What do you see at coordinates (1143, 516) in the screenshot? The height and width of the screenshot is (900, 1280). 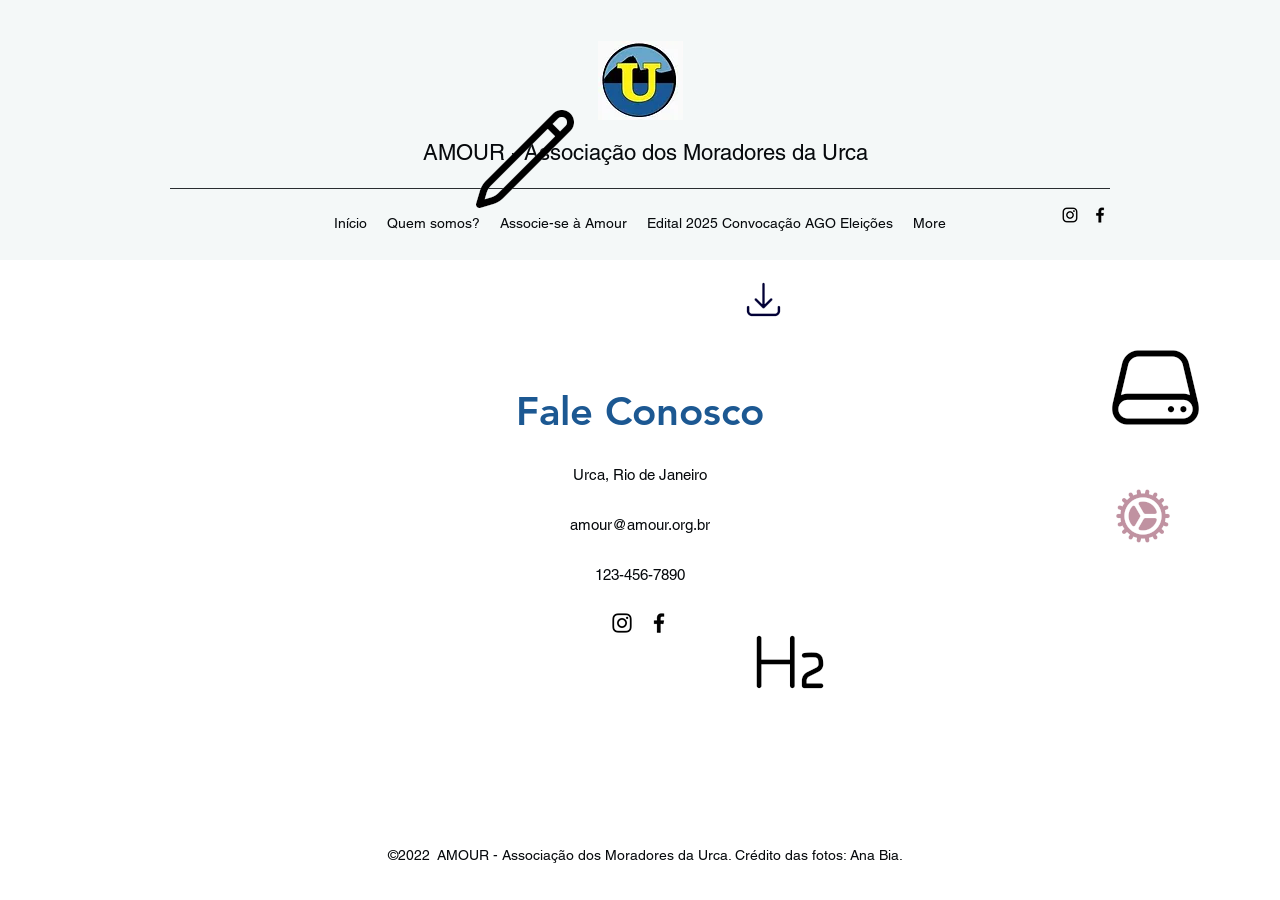 I see `access settings or preferences` at bounding box center [1143, 516].